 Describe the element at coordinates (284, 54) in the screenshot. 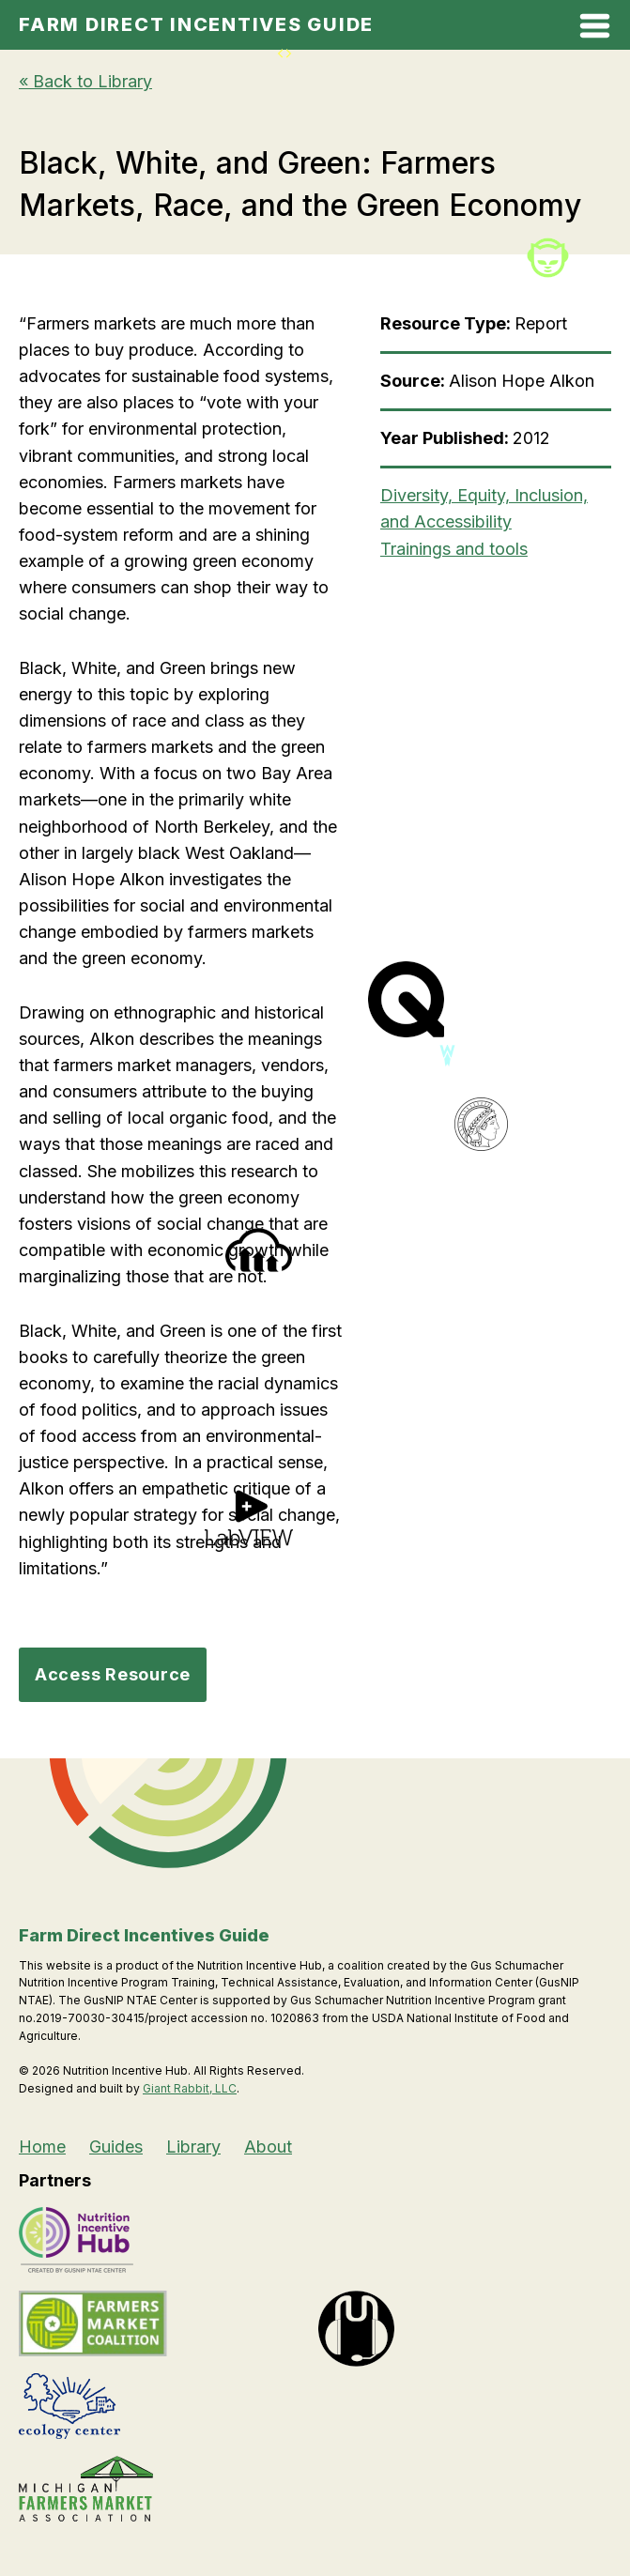

I see `view or edit source code` at that location.